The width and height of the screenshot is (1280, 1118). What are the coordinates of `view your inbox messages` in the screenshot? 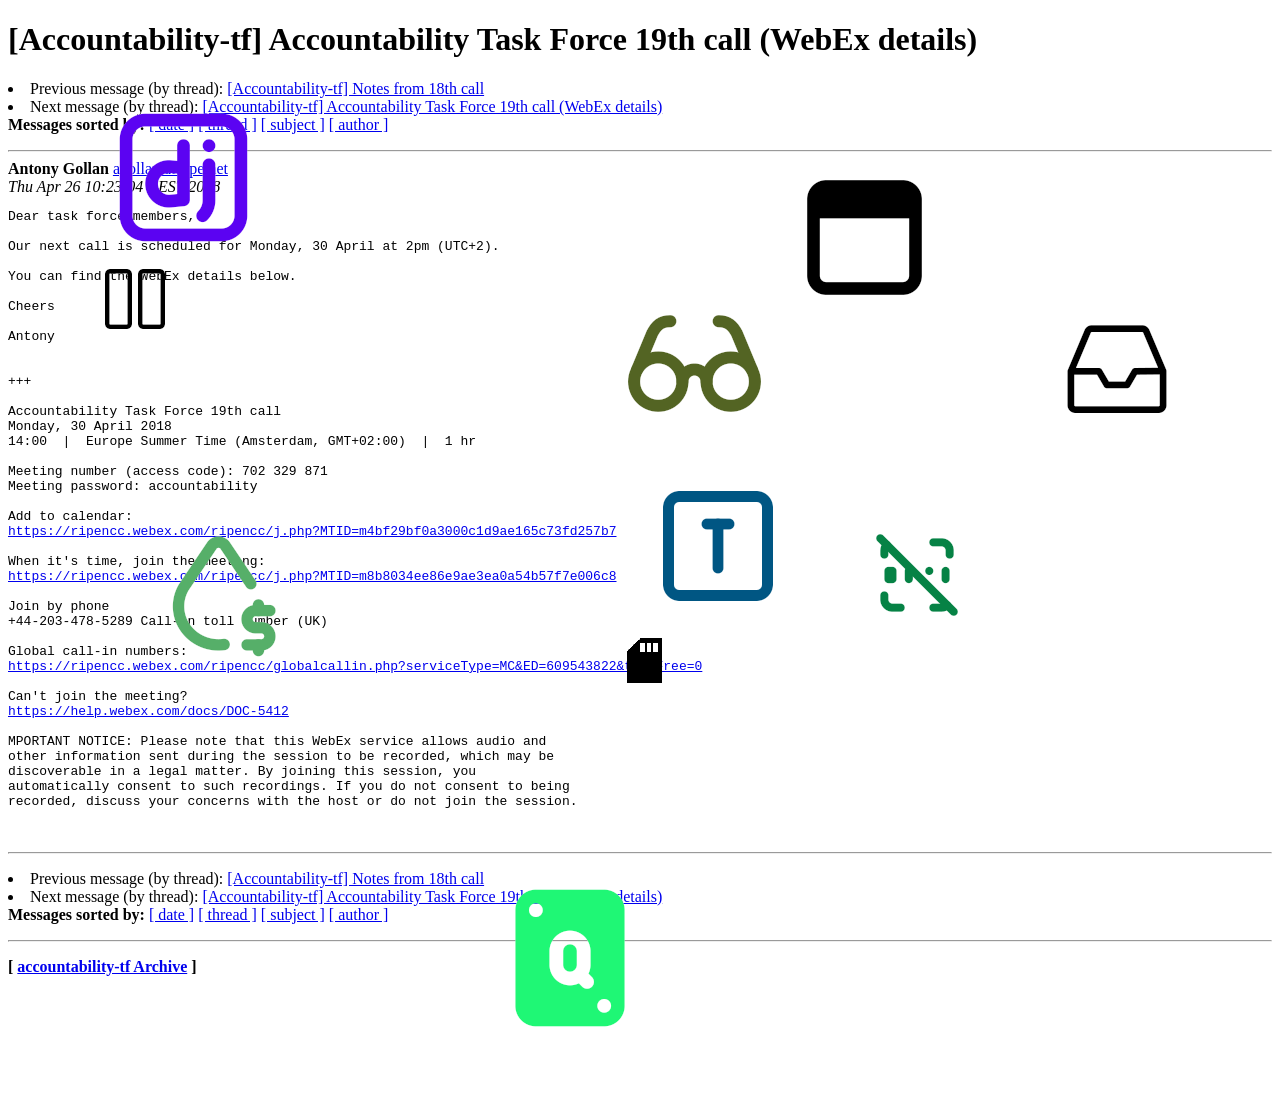 It's located at (1117, 368).